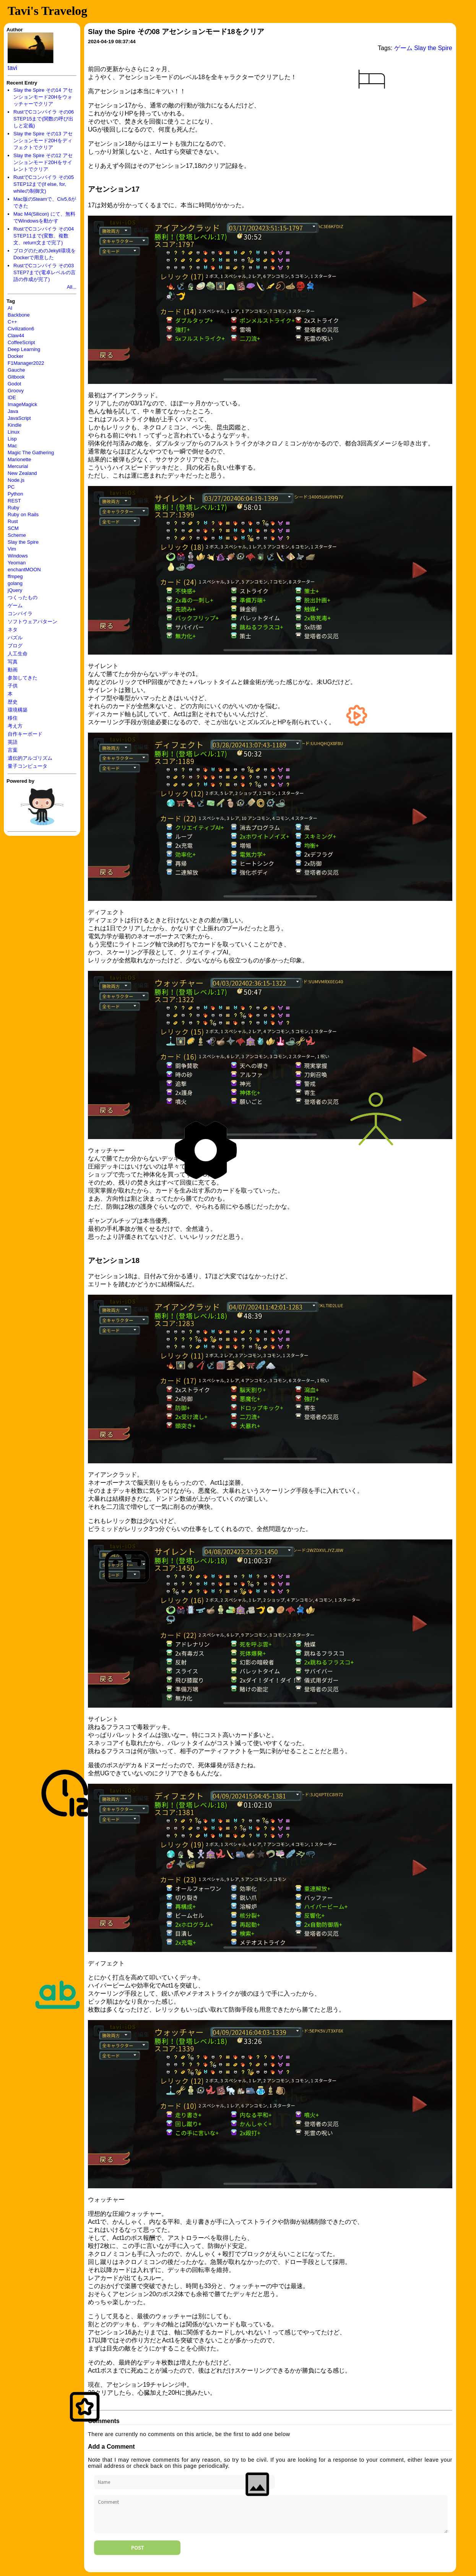  What do you see at coordinates (357, 715) in the screenshot?
I see `configure automation settings` at bounding box center [357, 715].